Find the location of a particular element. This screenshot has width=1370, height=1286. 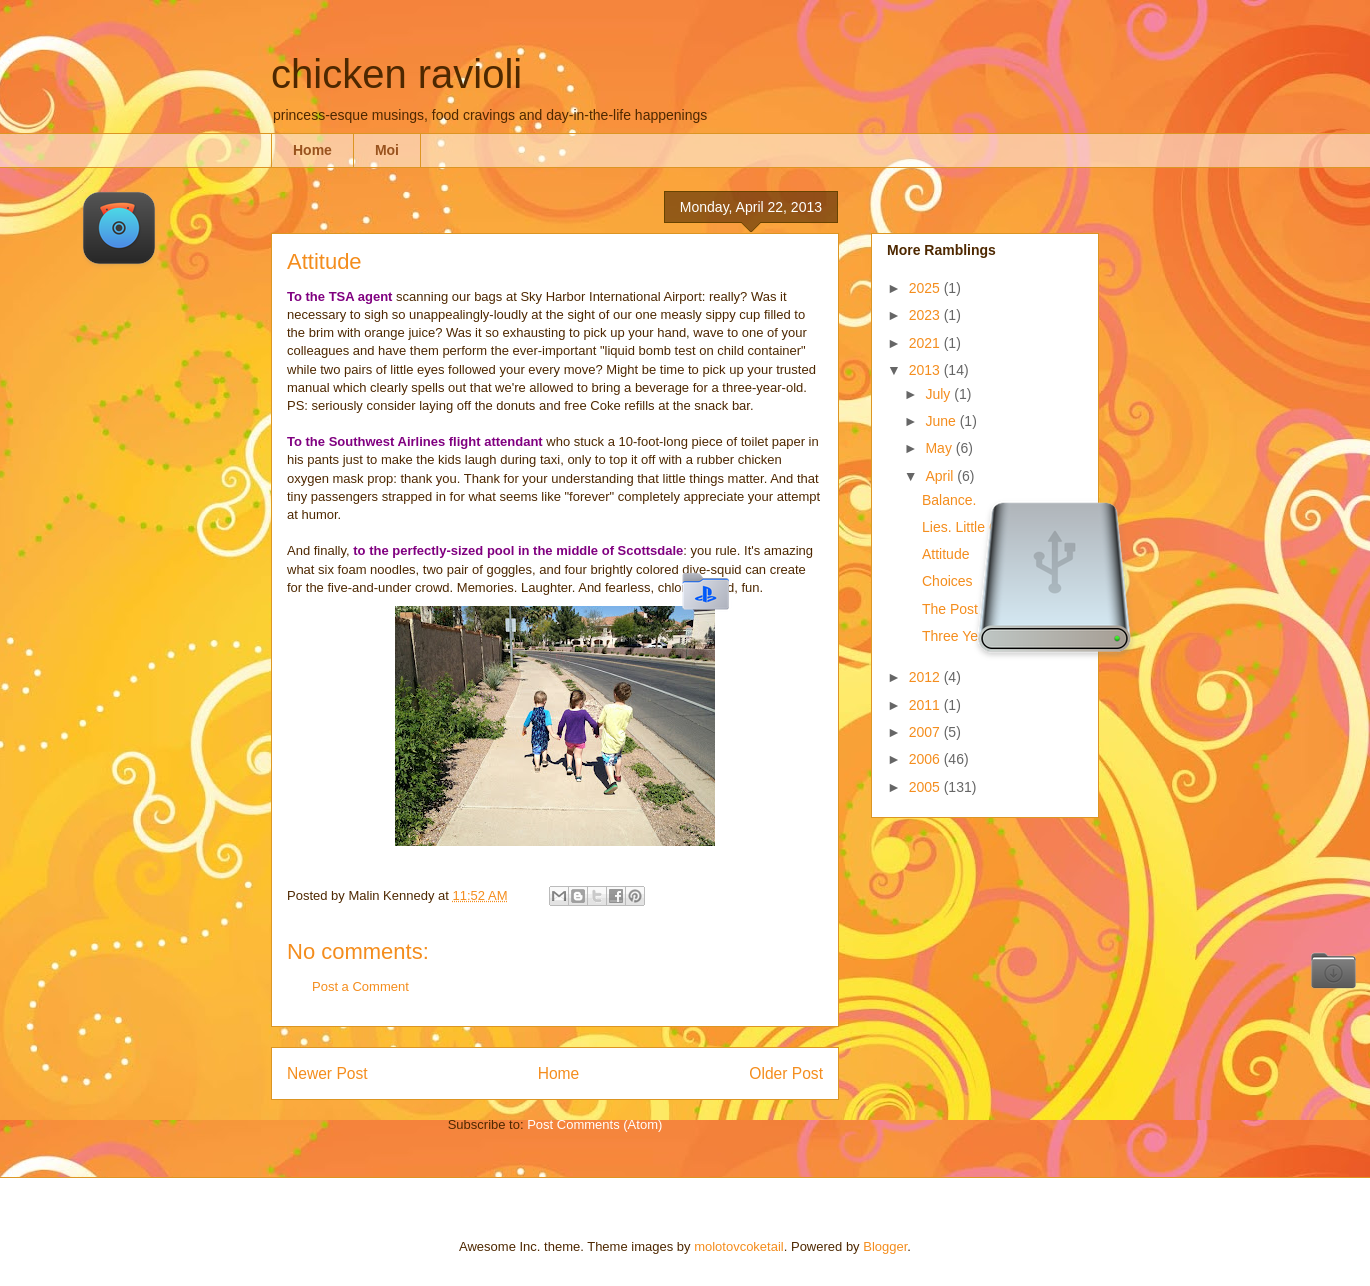

open folder containing PlayStation games or content is located at coordinates (705, 592).